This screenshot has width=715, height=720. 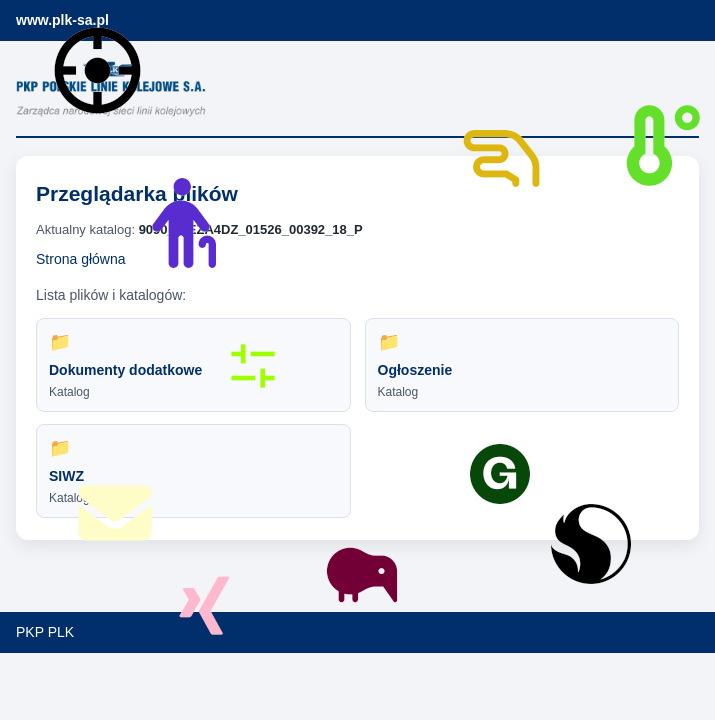 What do you see at coordinates (97, 70) in the screenshot?
I see `center or focus on current location` at bounding box center [97, 70].